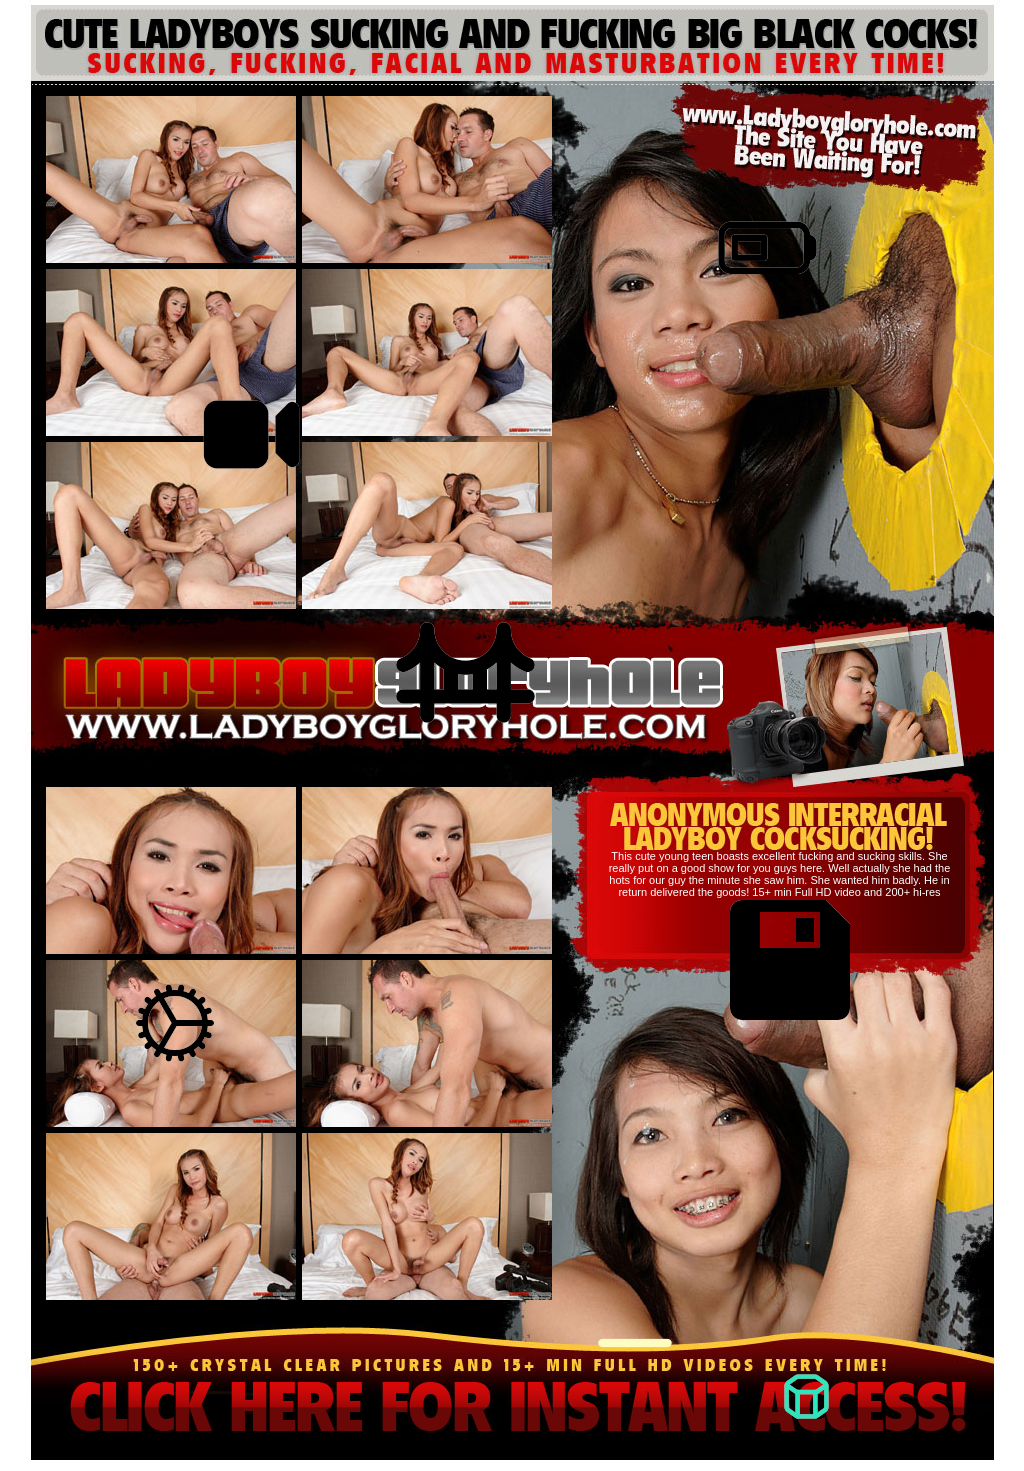  I want to click on view 3D object or shape, so click(806, 1396).